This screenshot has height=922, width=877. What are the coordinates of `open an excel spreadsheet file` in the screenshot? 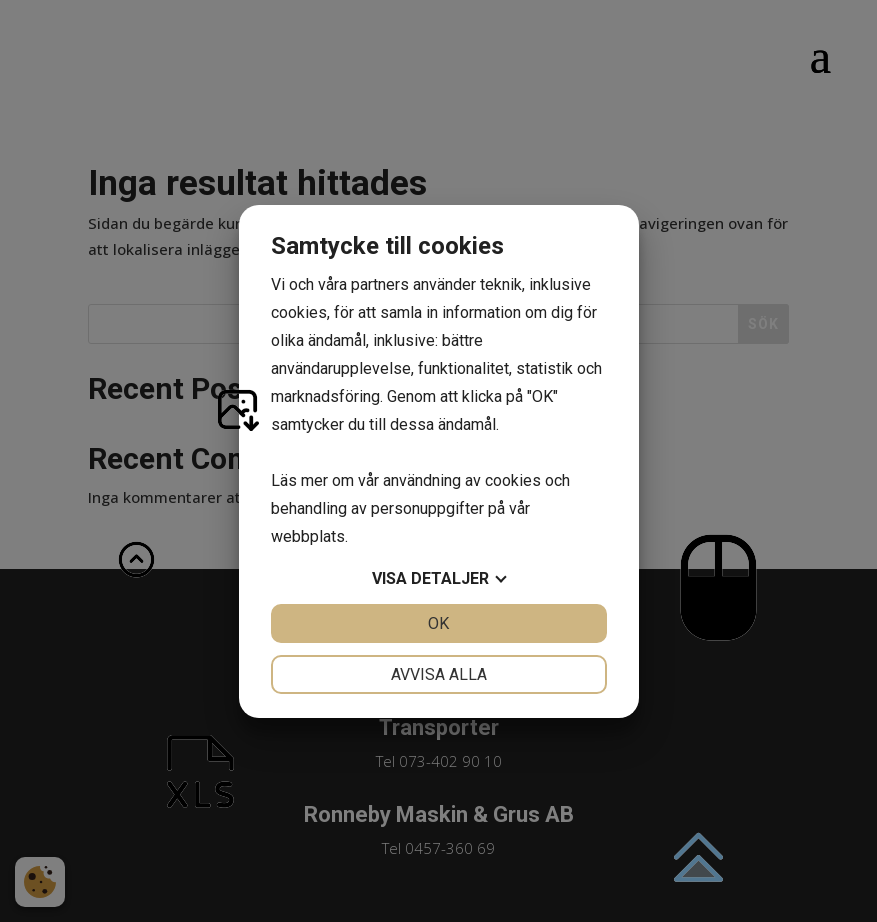 It's located at (200, 774).